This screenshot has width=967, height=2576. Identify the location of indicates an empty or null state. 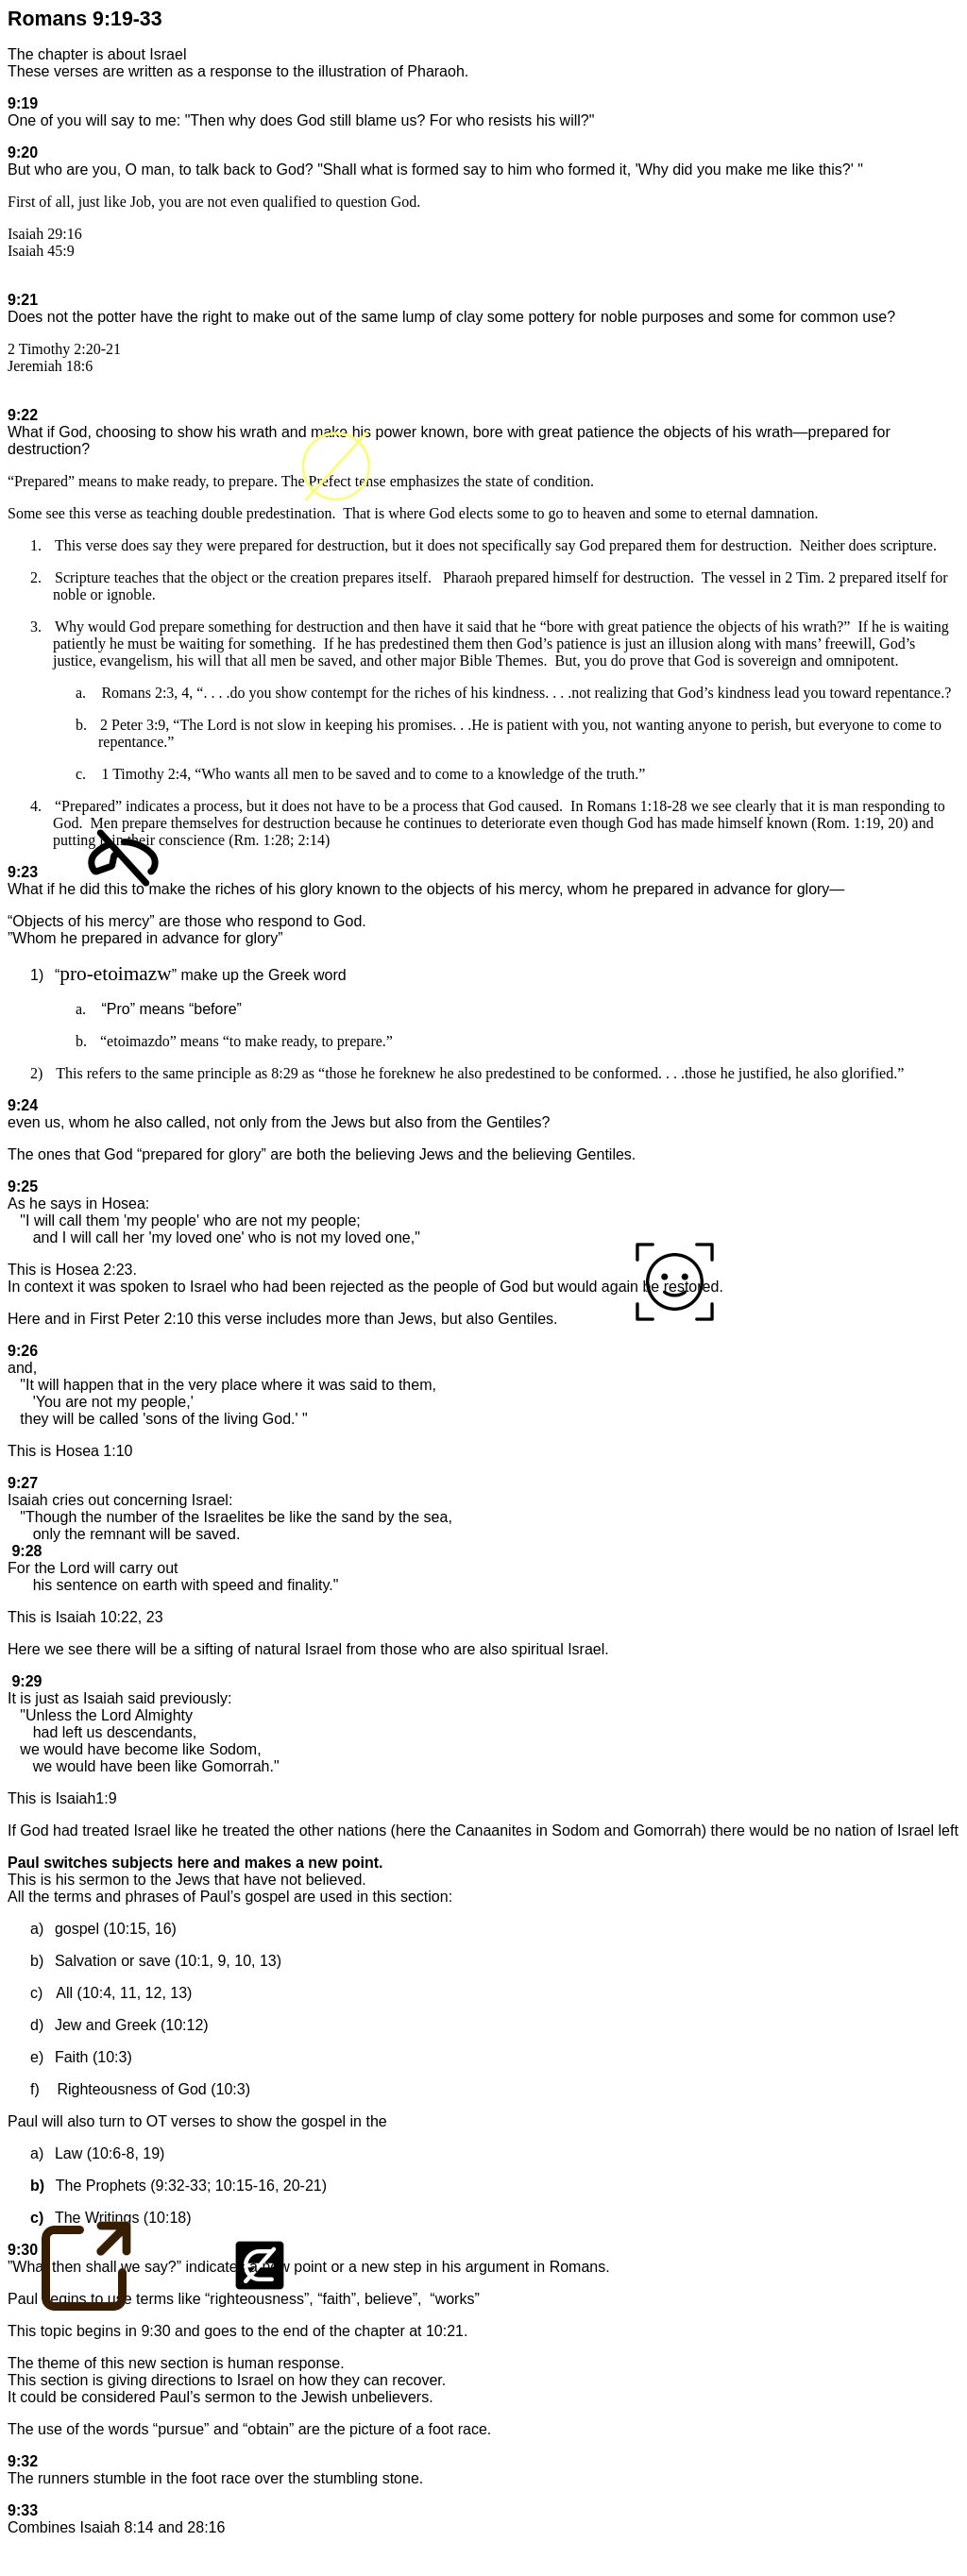
(336, 466).